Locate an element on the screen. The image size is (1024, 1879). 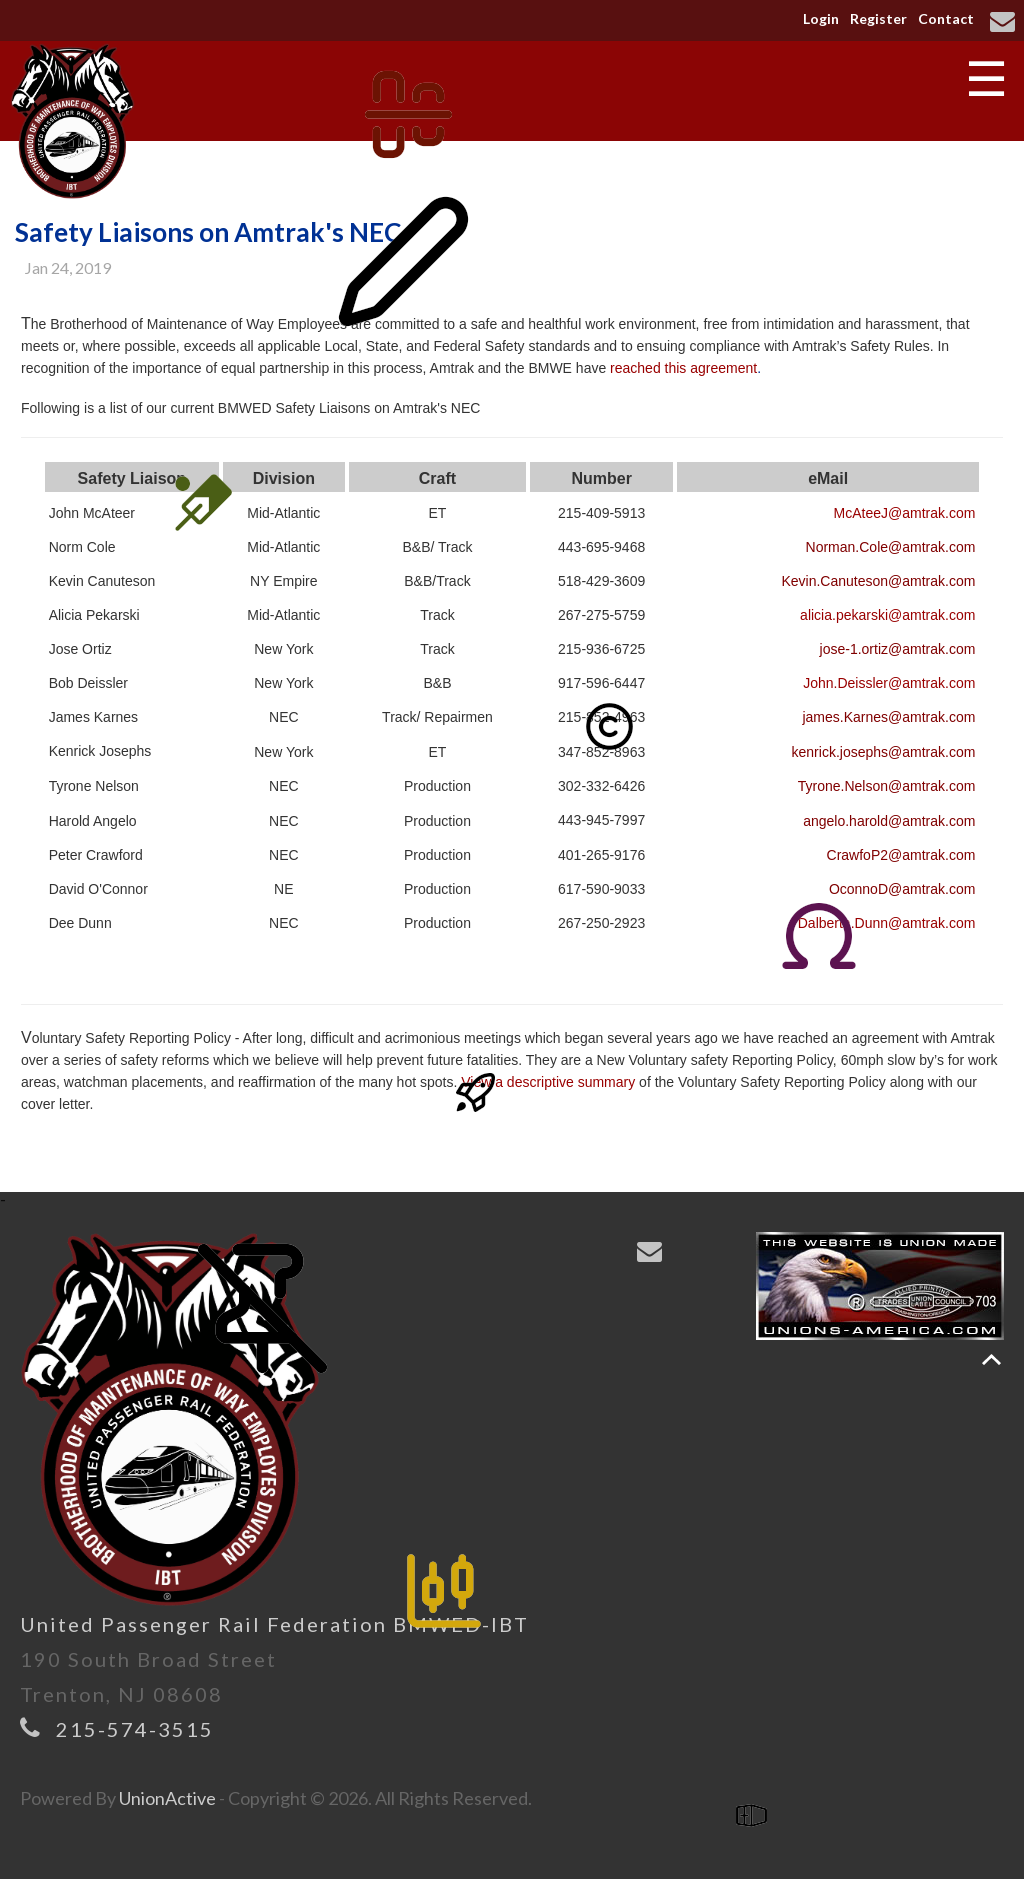
access cricket sports scores or content is located at coordinates (200, 501).